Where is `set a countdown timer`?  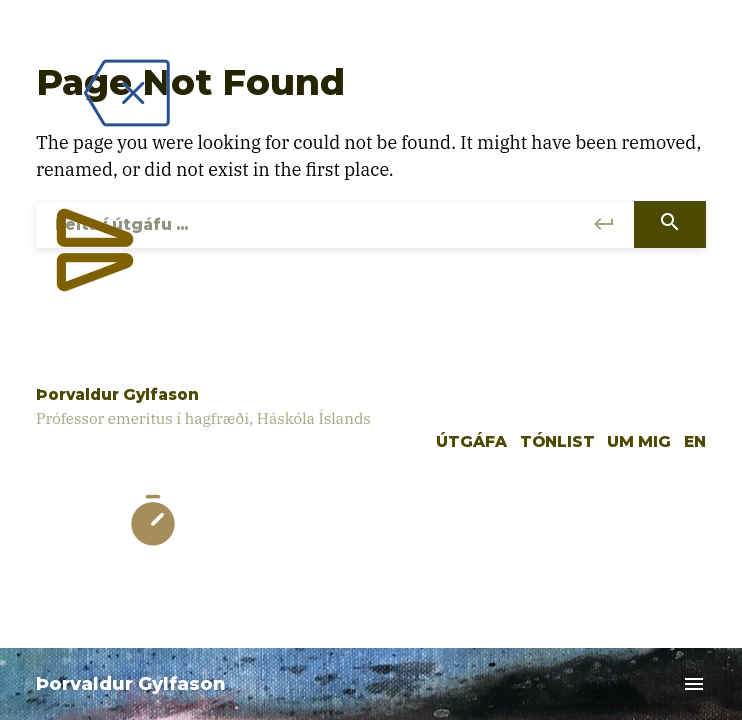
set a countdown timer is located at coordinates (153, 522).